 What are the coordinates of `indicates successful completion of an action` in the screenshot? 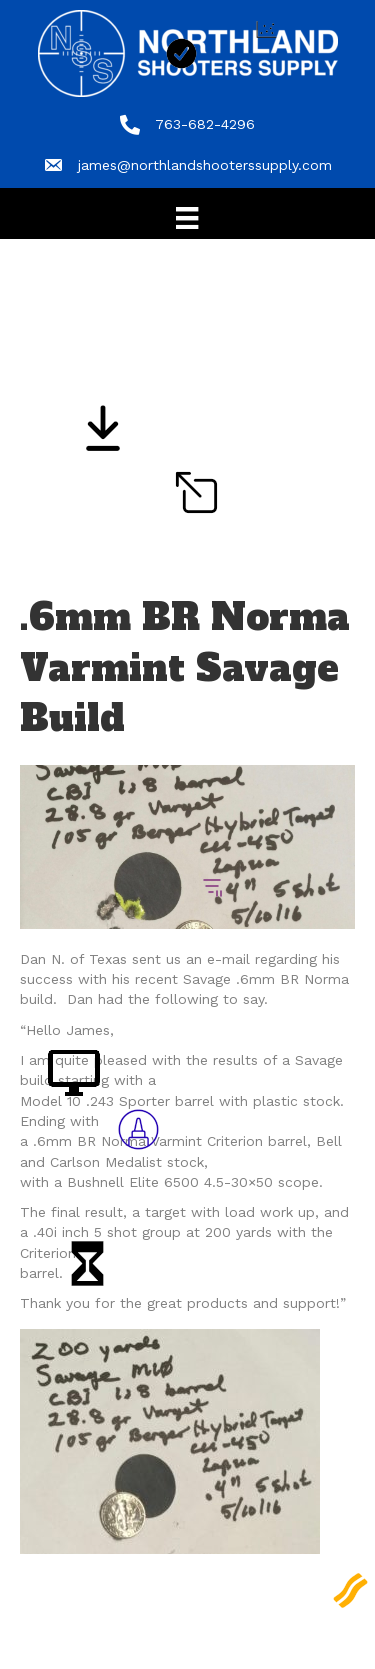 It's located at (181, 53).